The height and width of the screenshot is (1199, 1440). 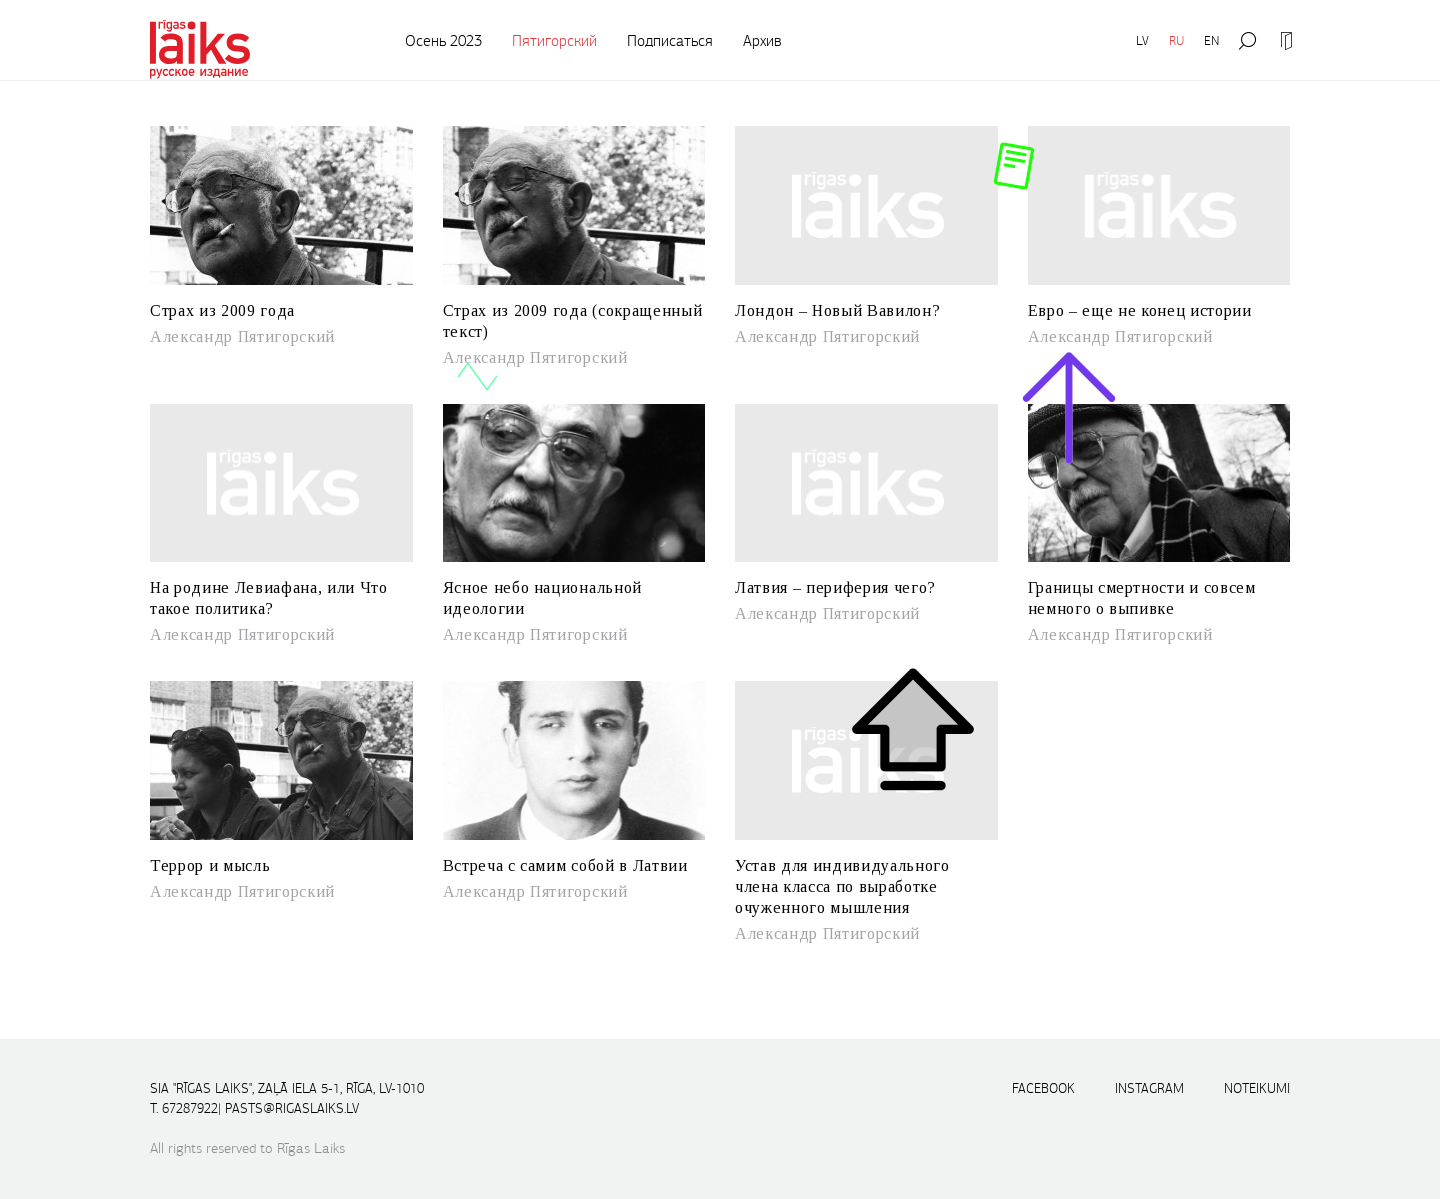 What do you see at coordinates (1069, 408) in the screenshot?
I see `scroll to top of page` at bounding box center [1069, 408].